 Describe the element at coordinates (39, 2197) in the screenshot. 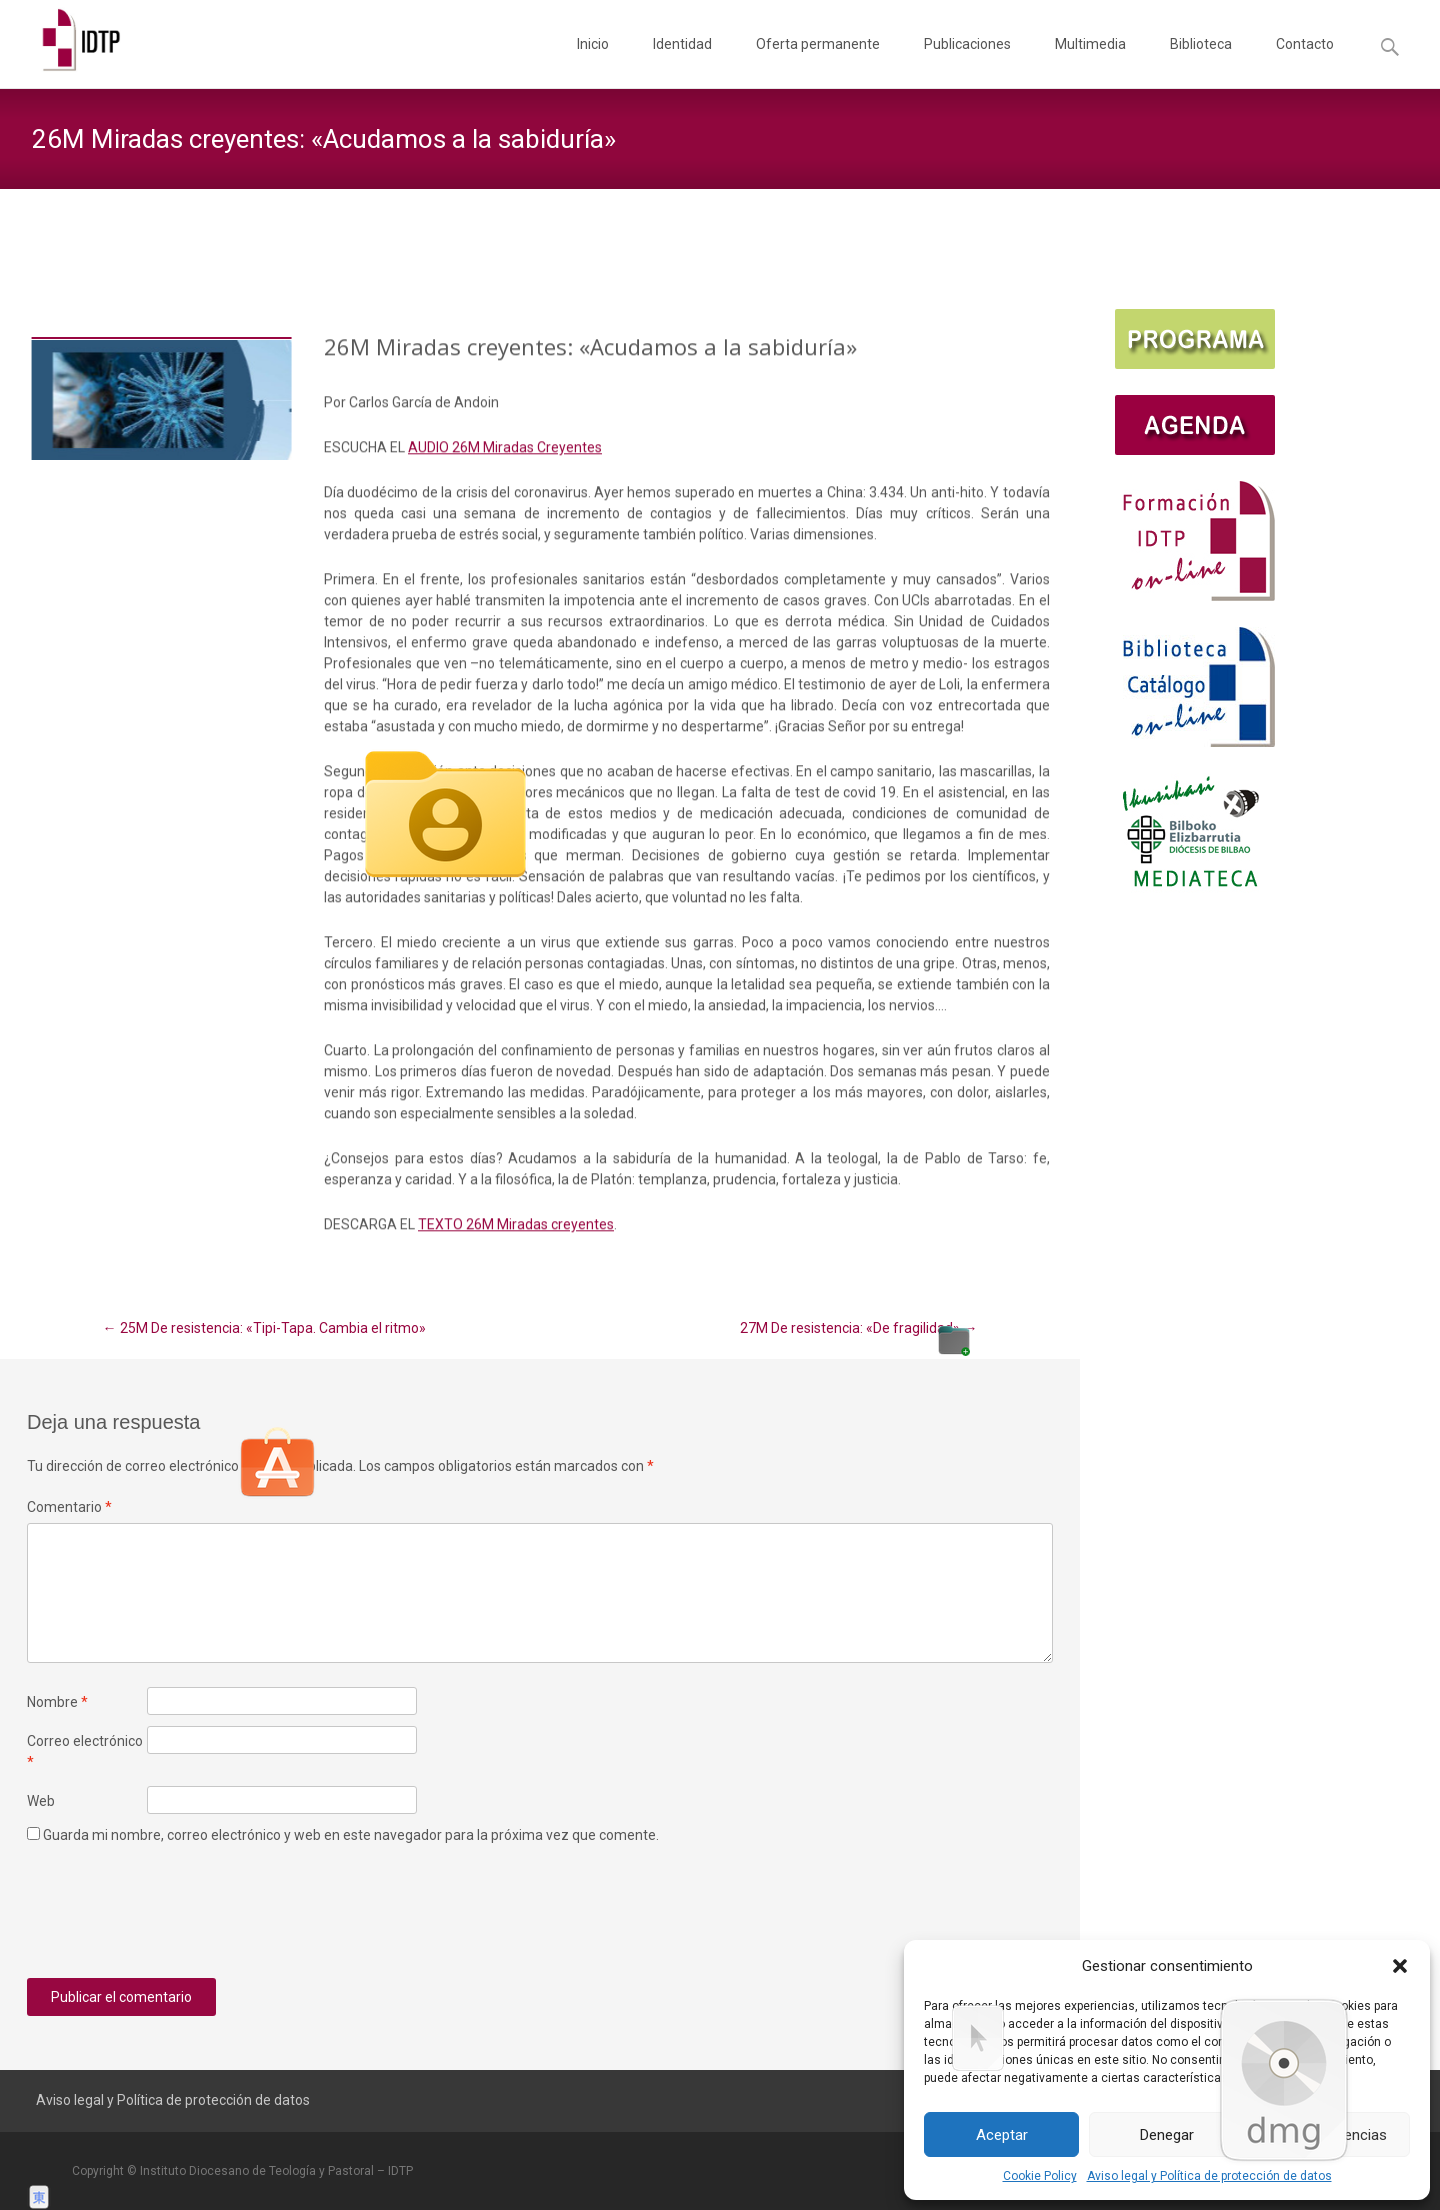

I see `launch gnome mahjongg game` at that location.